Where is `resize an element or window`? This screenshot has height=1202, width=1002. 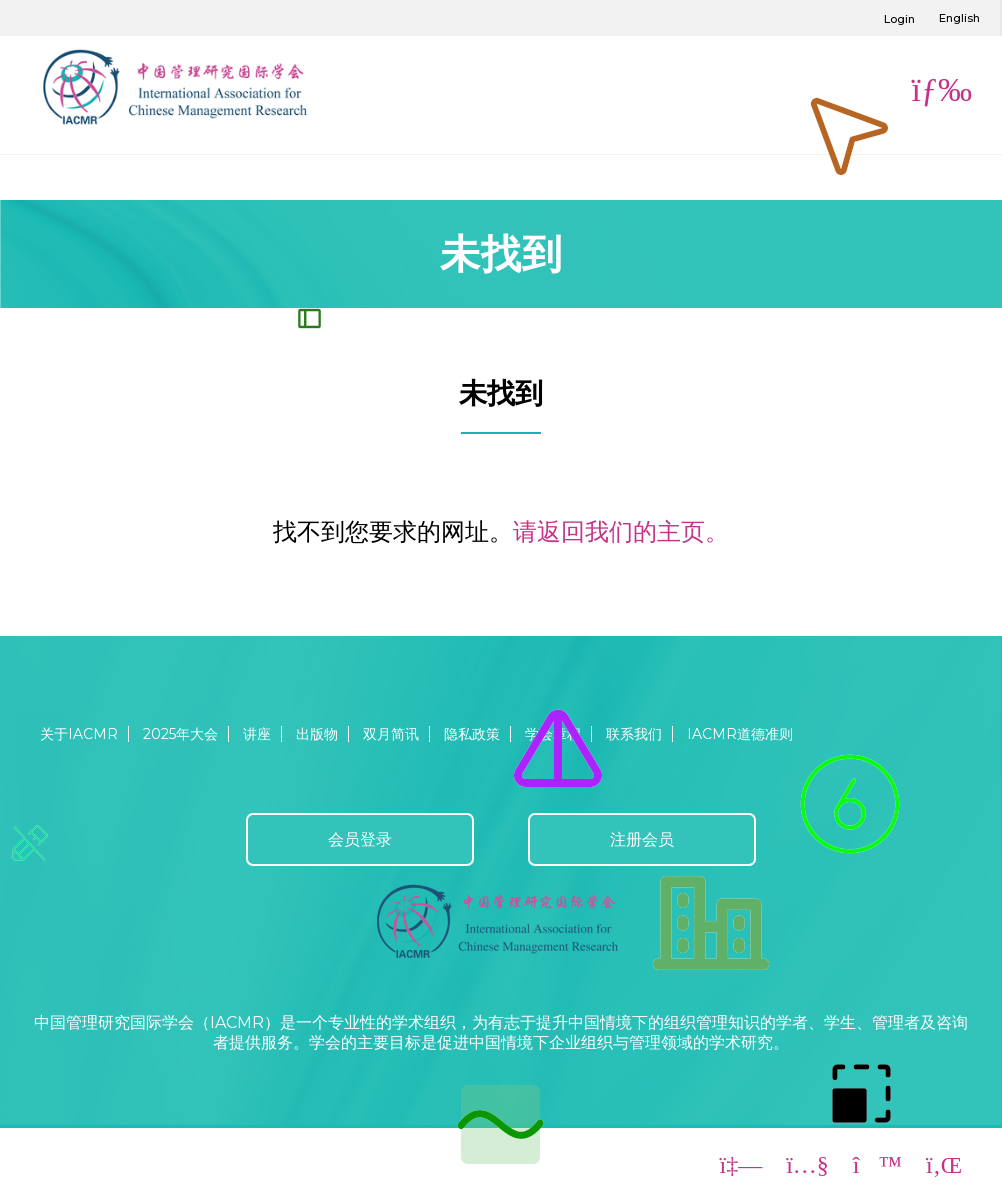 resize an element or window is located at coordinates (861, 1093).